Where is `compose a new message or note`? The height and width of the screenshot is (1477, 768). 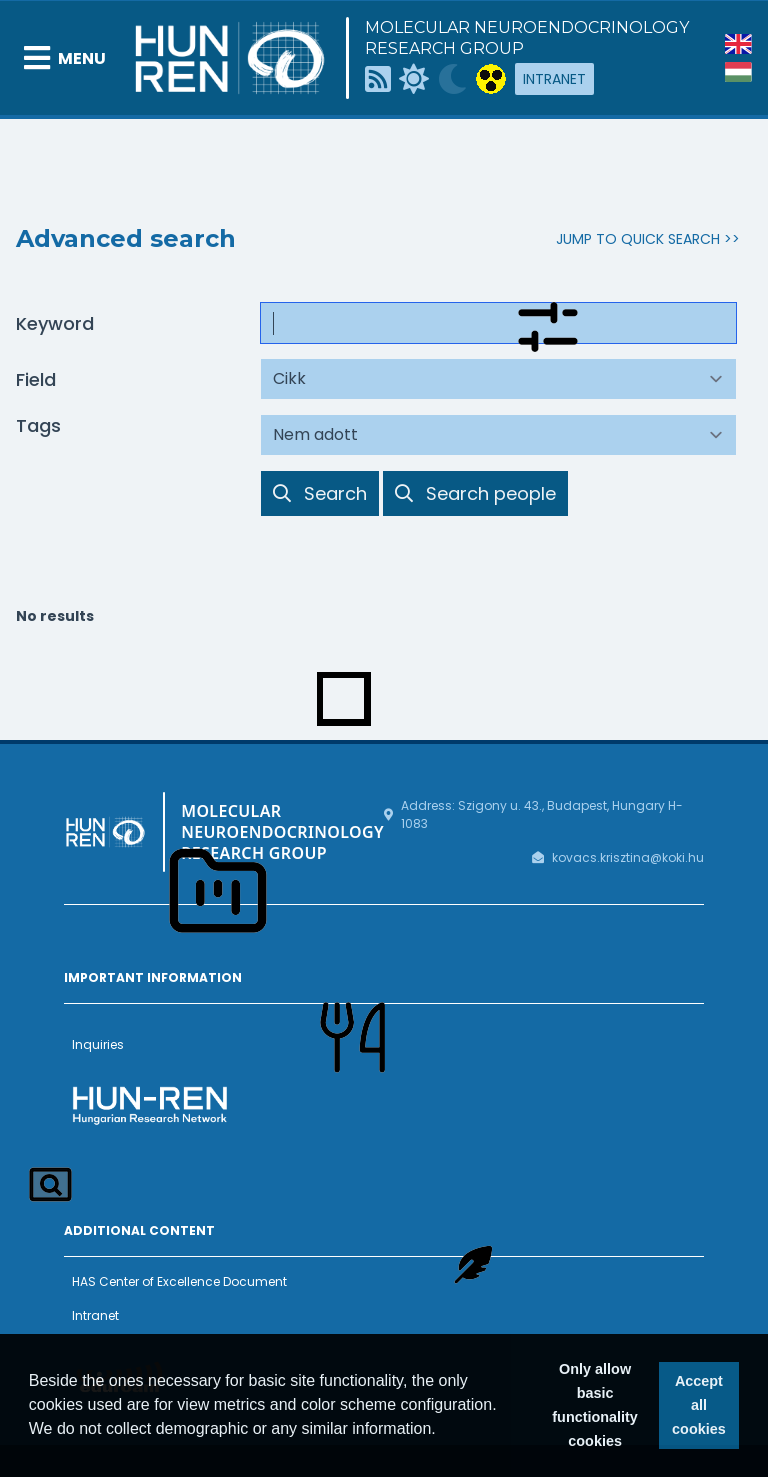 compose a new message or note is located at coordinates (473, 1265).